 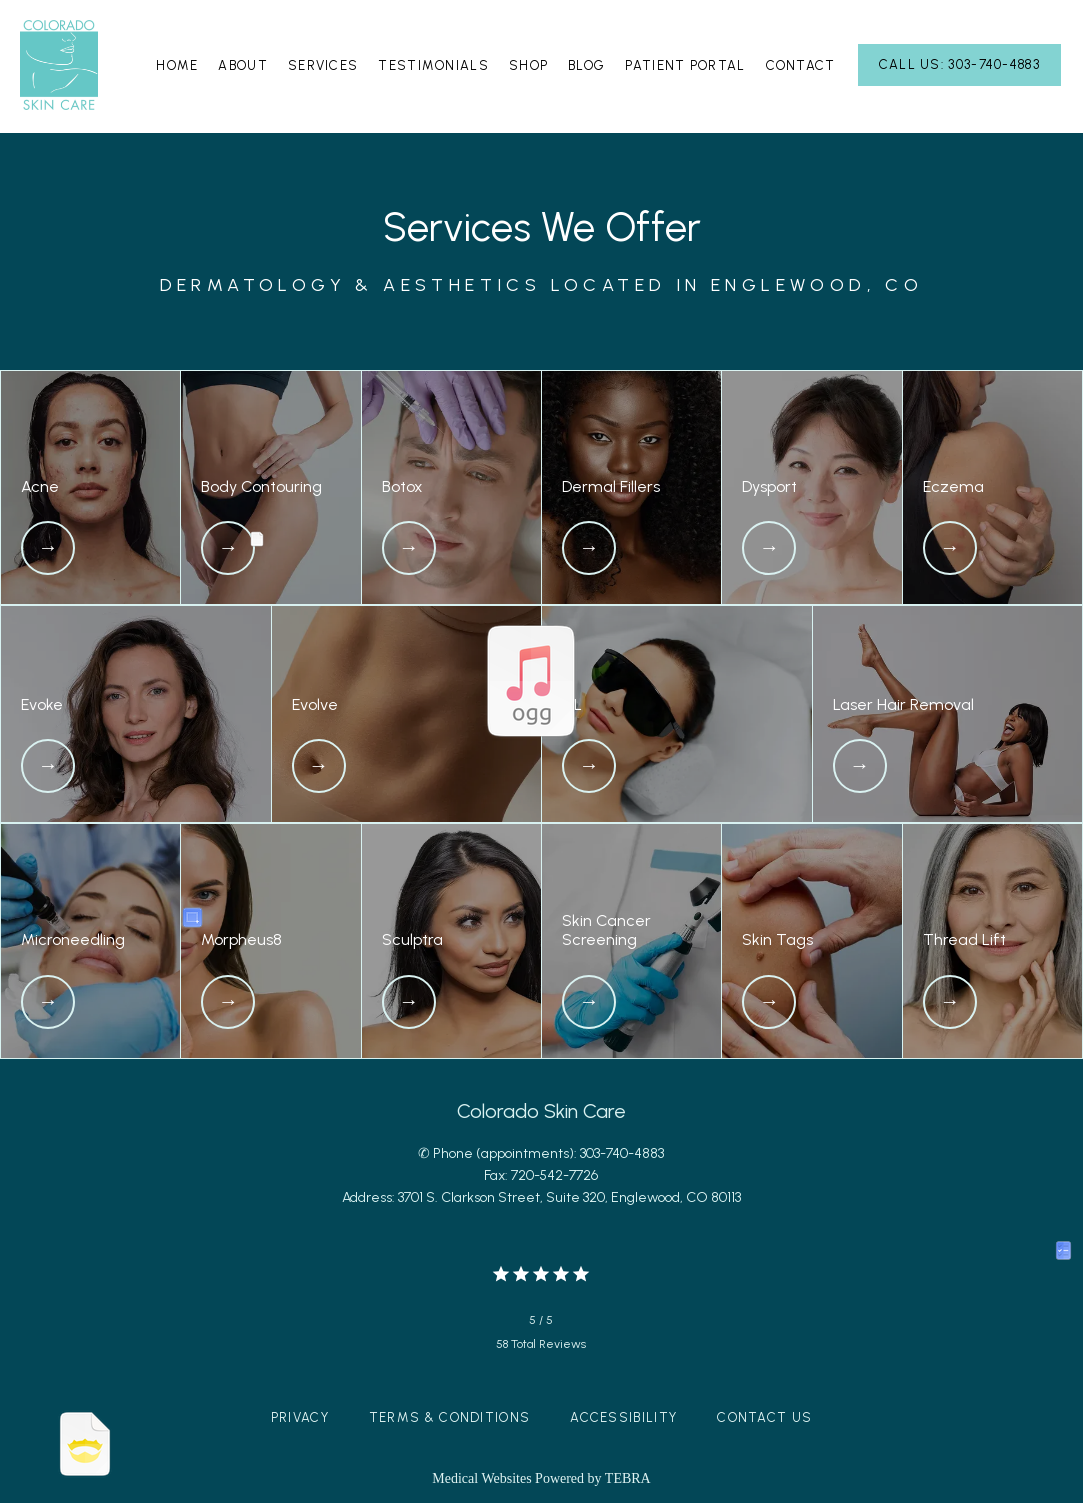 I want to click on an ogg vorbis audio file, so click(x=531, y=681).